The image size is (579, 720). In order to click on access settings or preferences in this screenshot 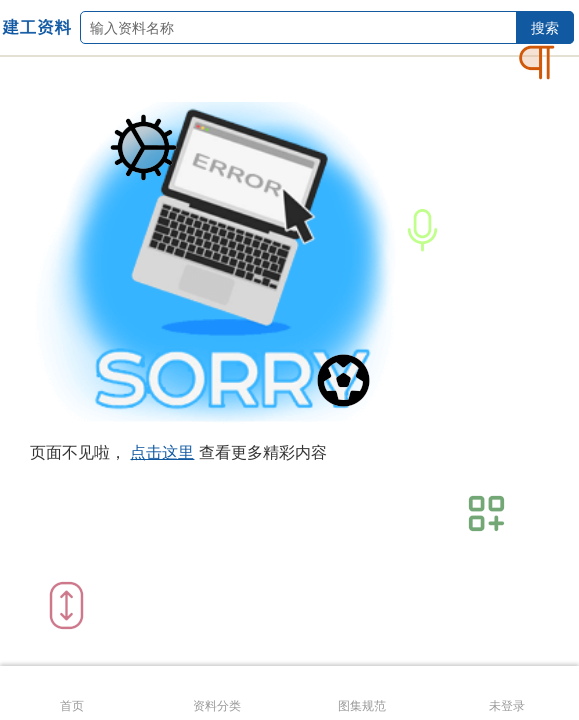, I will do `click(143, 147)`.